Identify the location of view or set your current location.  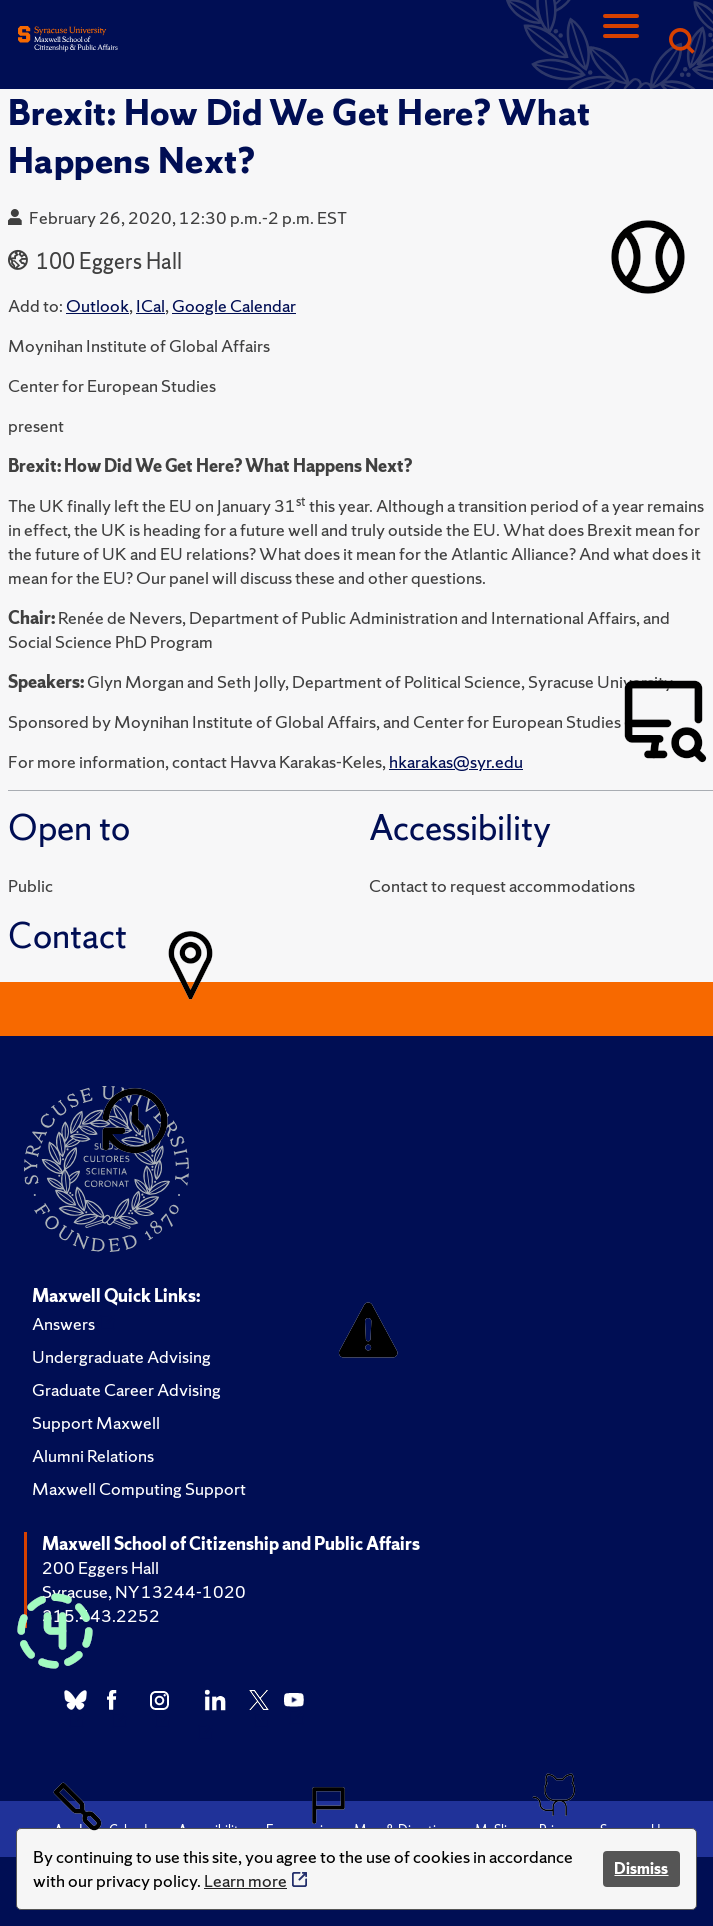
(190, 966).